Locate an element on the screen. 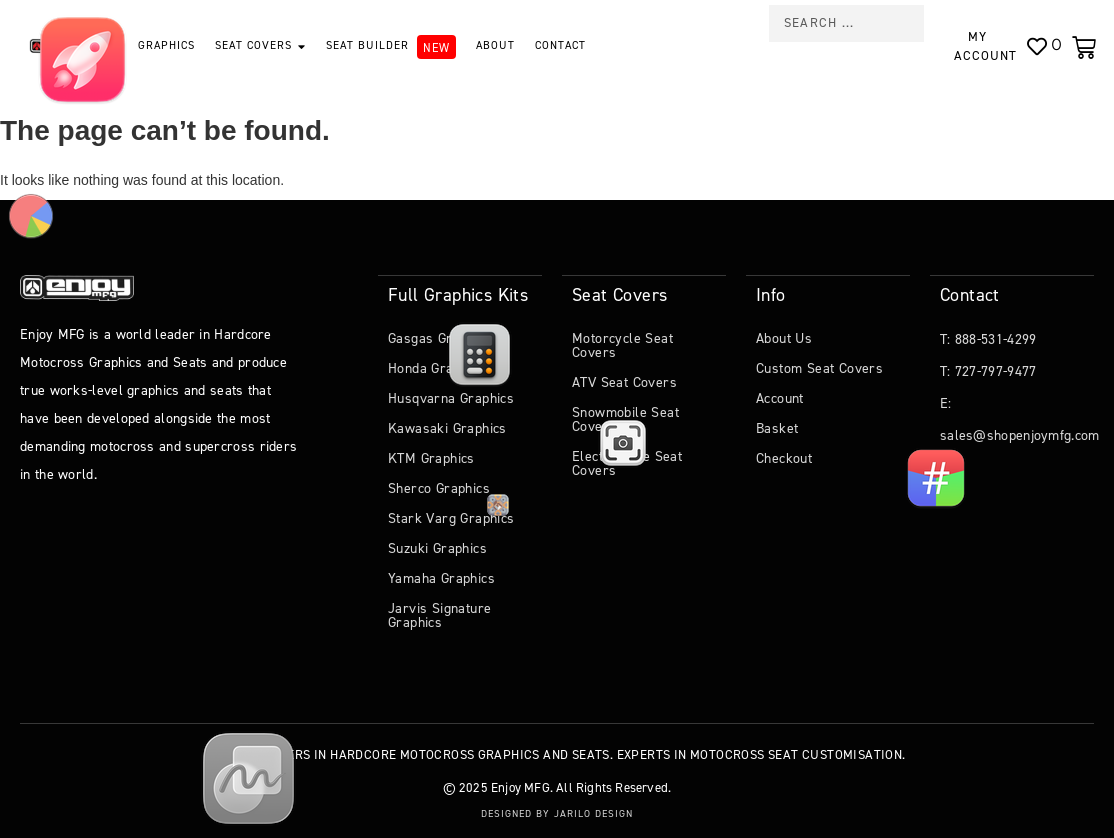 The width and height of the screenshot is (1114, 838). launch mindustry game is located at coordinates (498, 505).